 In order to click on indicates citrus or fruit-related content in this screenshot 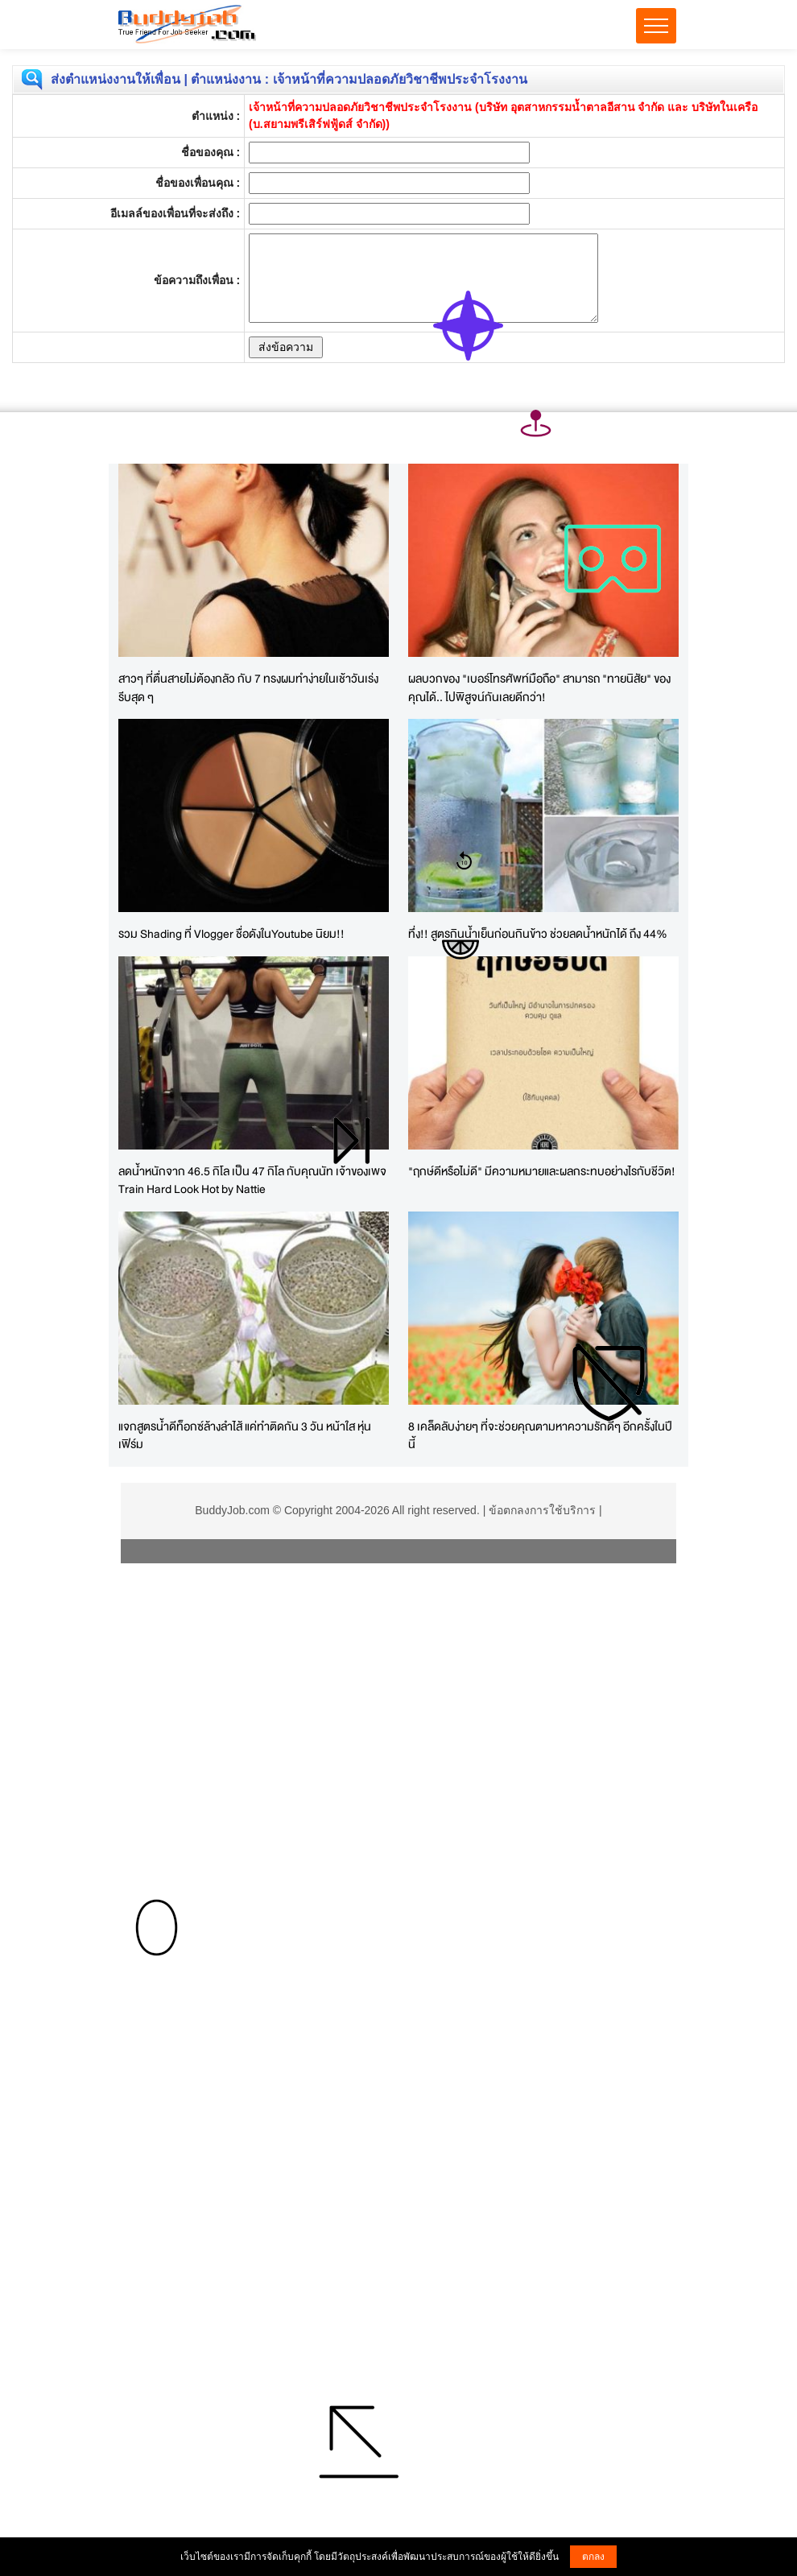, I will do `click(460, 947)`.